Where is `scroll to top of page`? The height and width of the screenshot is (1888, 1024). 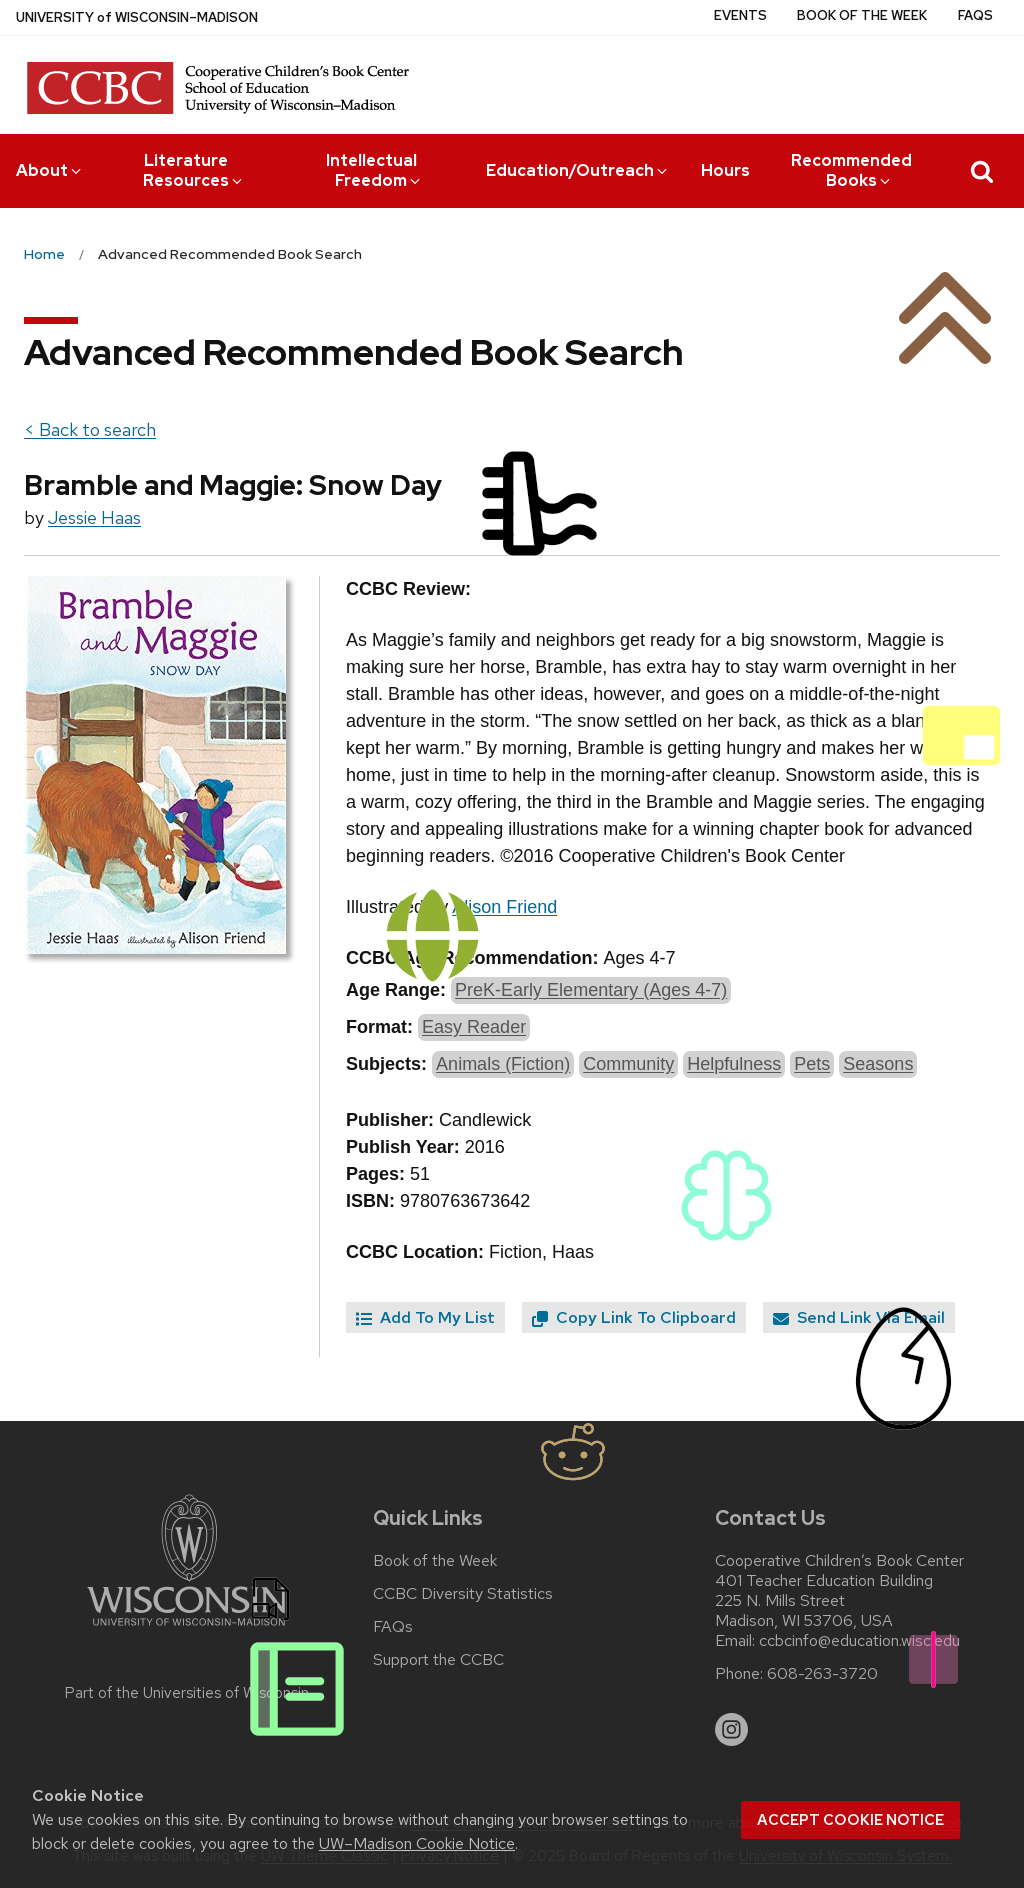
scroll to top of page is located at coordinates (945, 322).